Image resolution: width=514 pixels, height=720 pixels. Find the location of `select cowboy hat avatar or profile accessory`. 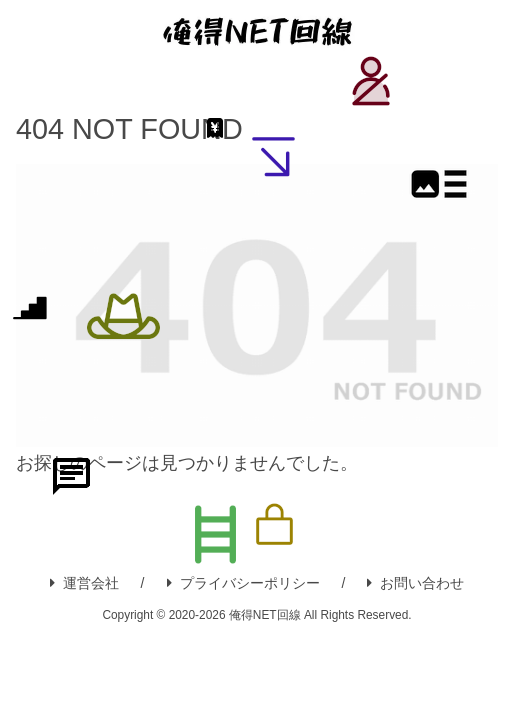

select cowboy hat avatar or profile accessory is located at coordinates (123, 318).